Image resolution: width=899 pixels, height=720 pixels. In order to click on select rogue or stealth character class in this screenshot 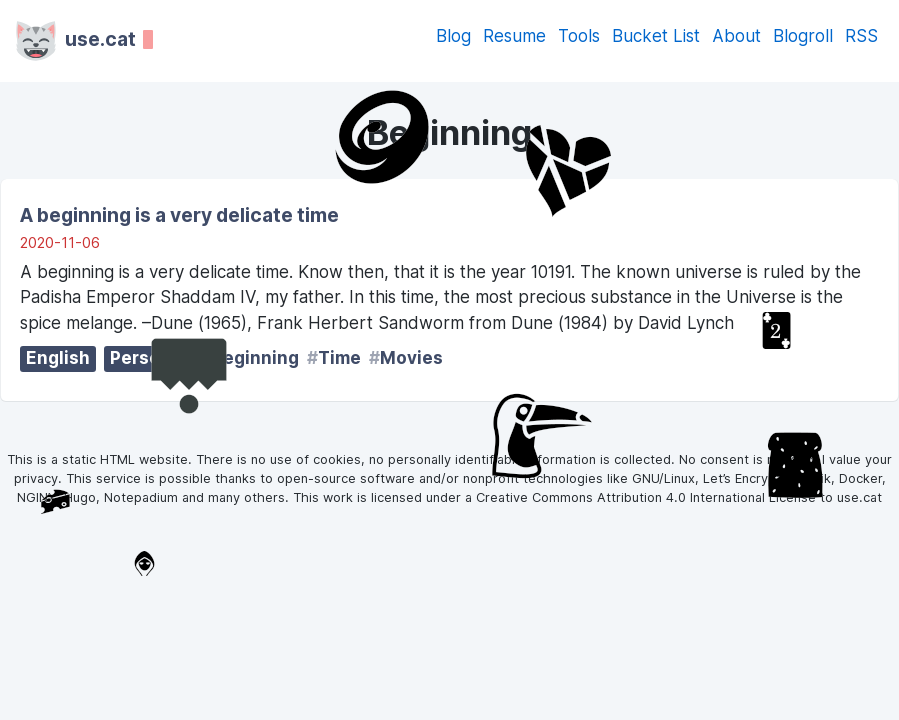, I will do `click(144, 563)`.